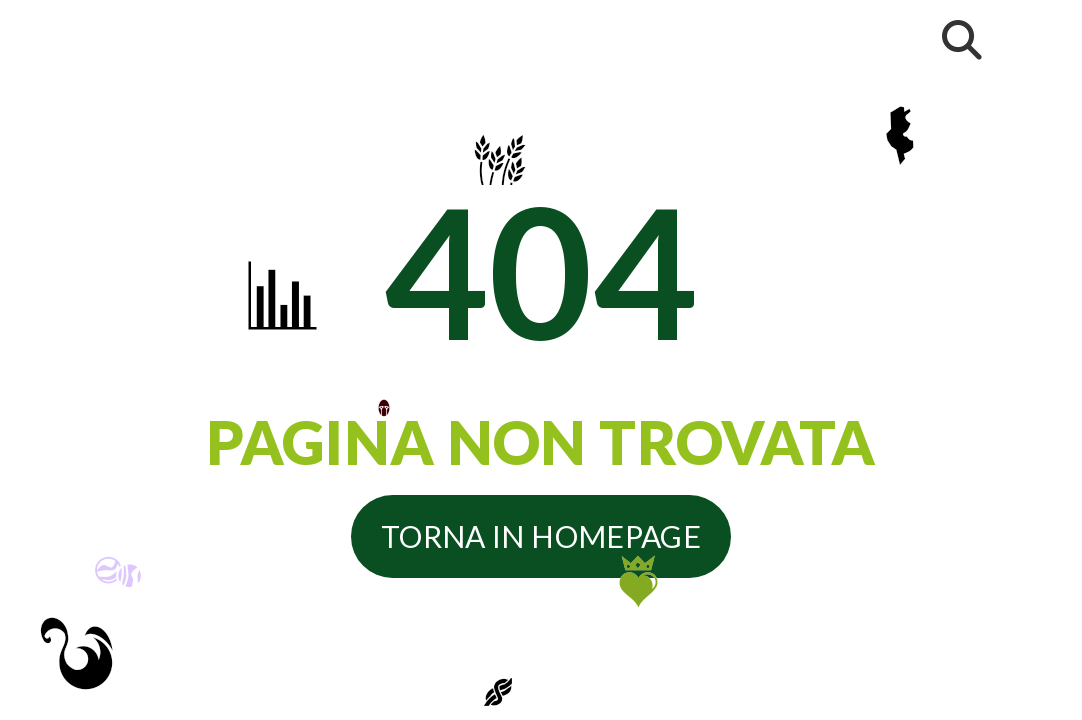 The width and height of the screenshot is (1082, 720). What do you see at coordinates (638, 581) in the screenshot?
I see `mark as favorite or premium content` at bounding box center [638, 581].